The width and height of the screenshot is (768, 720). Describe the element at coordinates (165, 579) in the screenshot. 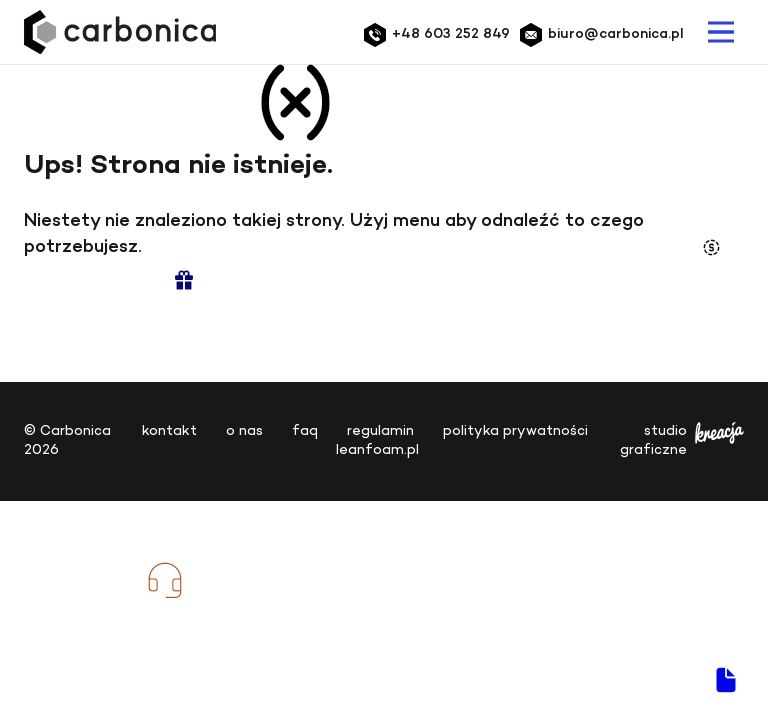

I see `contact customer support` at that location.